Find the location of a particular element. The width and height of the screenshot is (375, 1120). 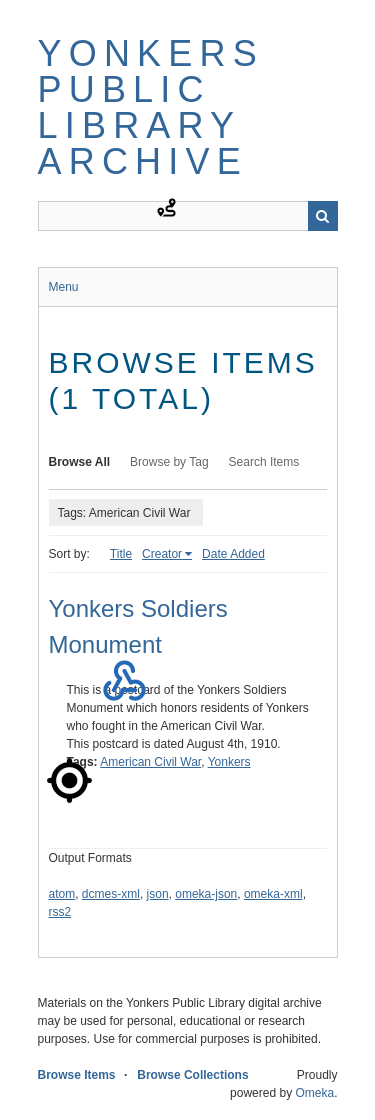

view current location is located at coordinates (69, 780).